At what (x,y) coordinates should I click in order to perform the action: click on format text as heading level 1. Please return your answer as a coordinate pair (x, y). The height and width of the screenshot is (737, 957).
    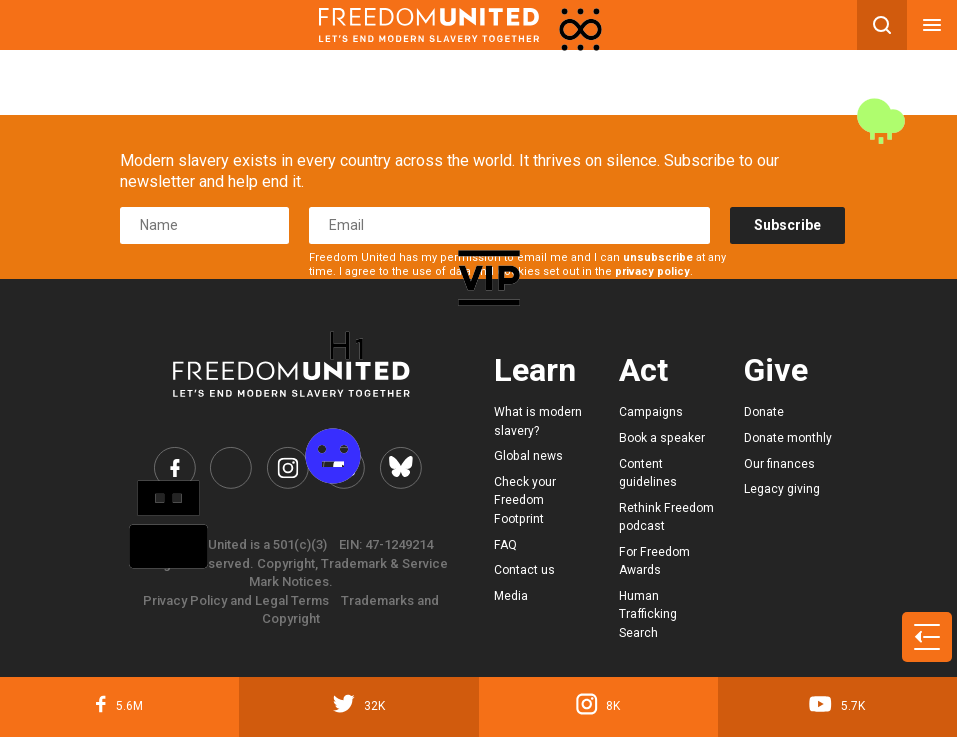
    Looking at the image, I should click on (347, 345).